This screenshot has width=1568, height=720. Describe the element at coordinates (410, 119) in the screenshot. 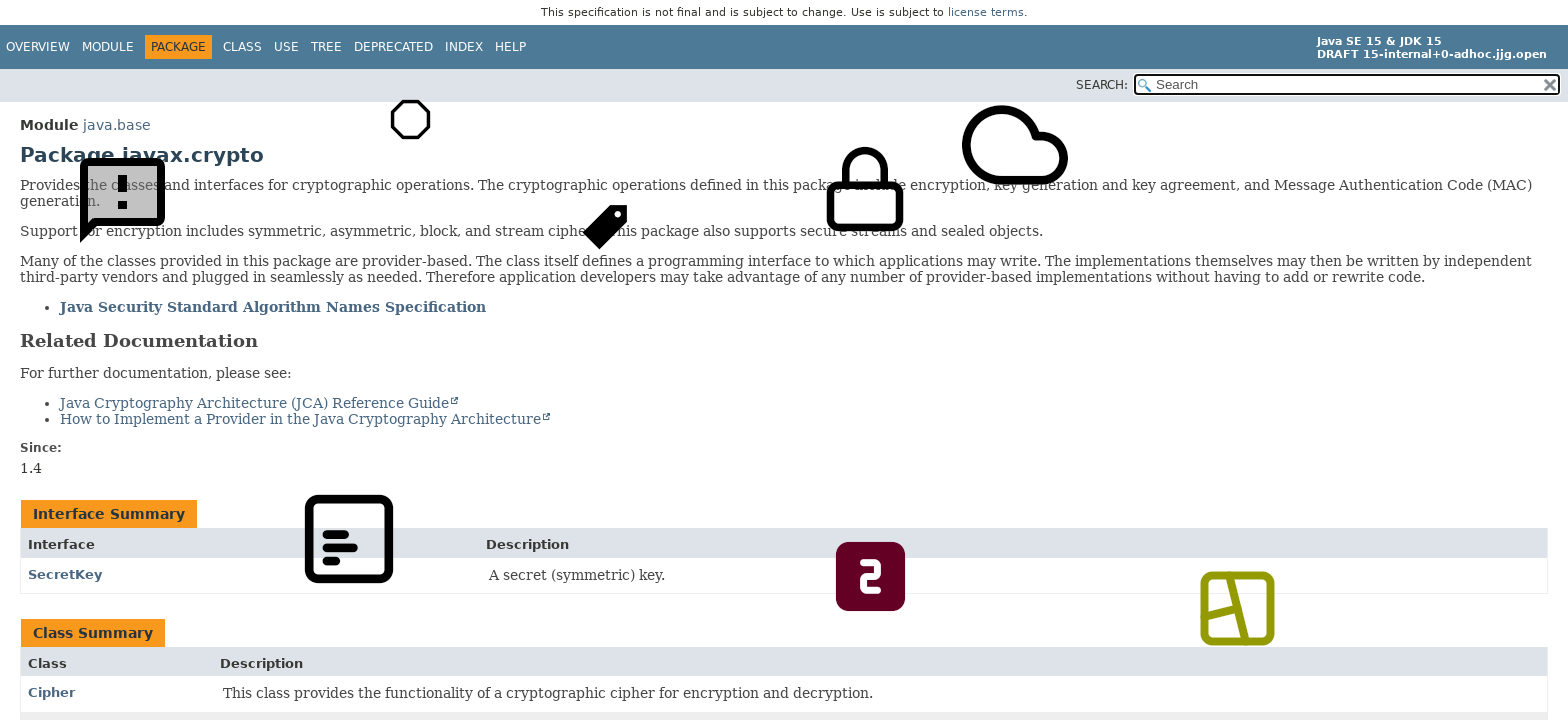

I see `stop or halt action indicator` at that location.